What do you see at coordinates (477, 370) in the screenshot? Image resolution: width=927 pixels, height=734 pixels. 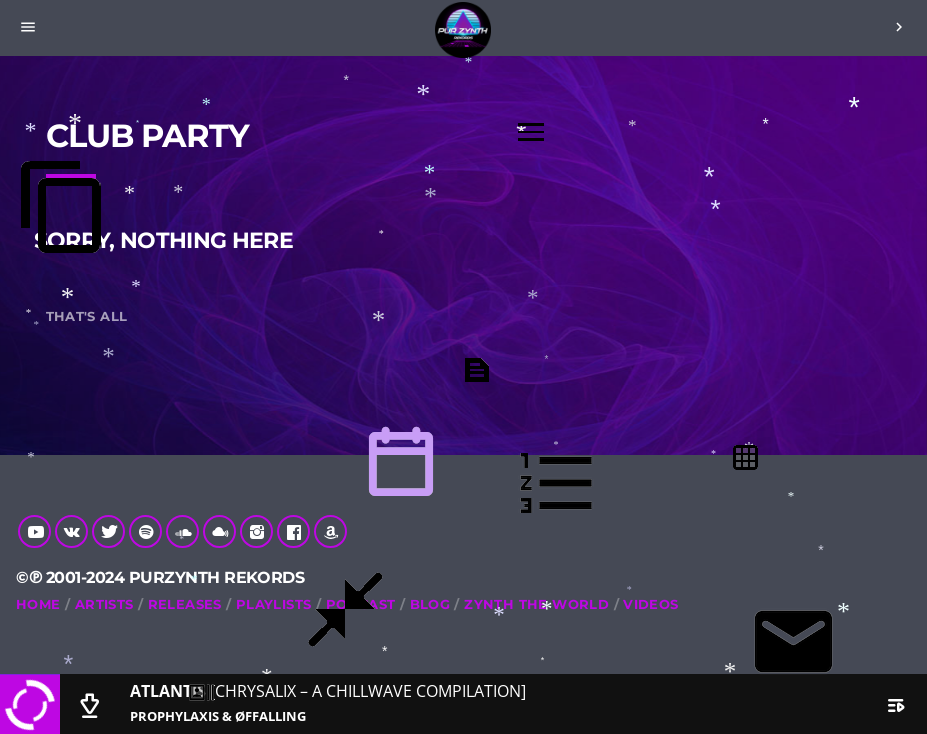 I see `view text document or note` at bounding box center [477, 370].